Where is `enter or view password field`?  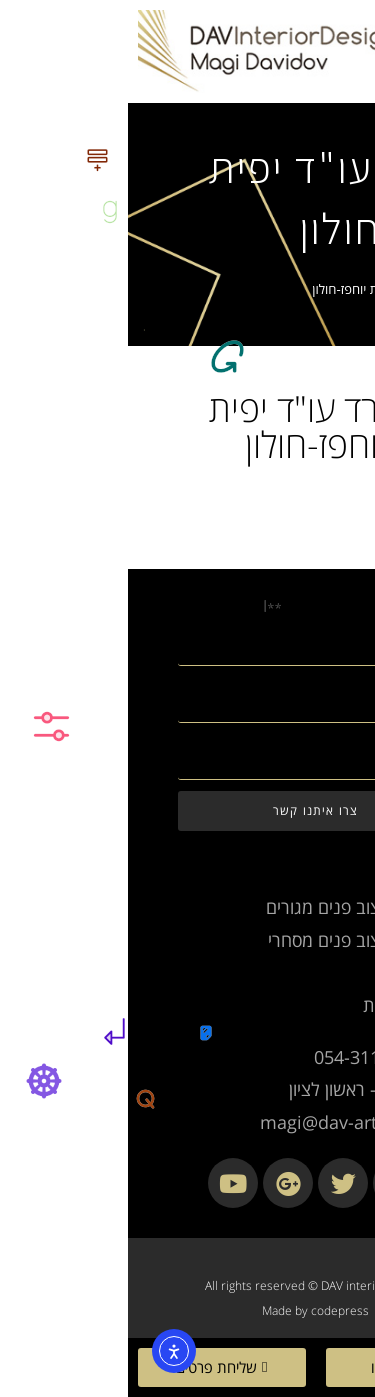
enter or view password field is located at coordinates (272, 606).